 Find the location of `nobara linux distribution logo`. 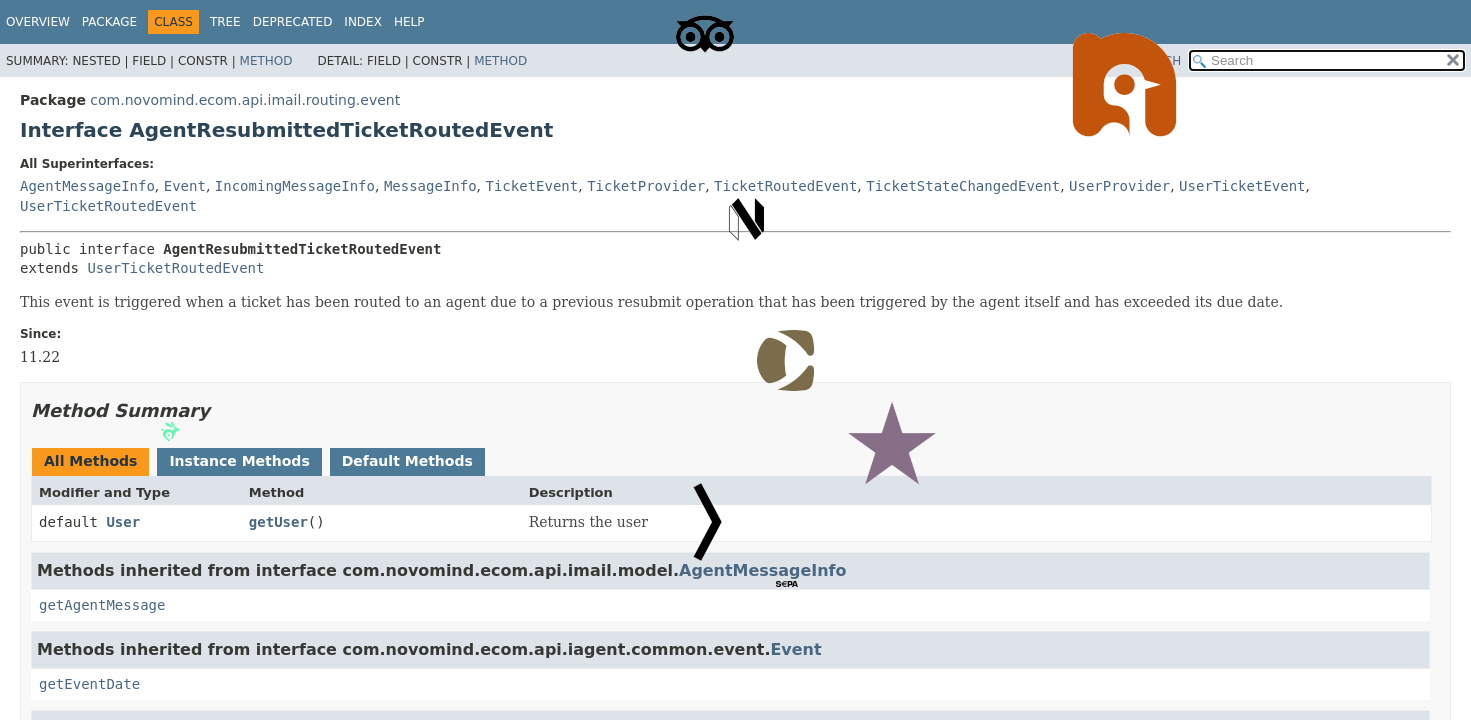

nobara linux distribution logo is located at coordinates (1124, 85).